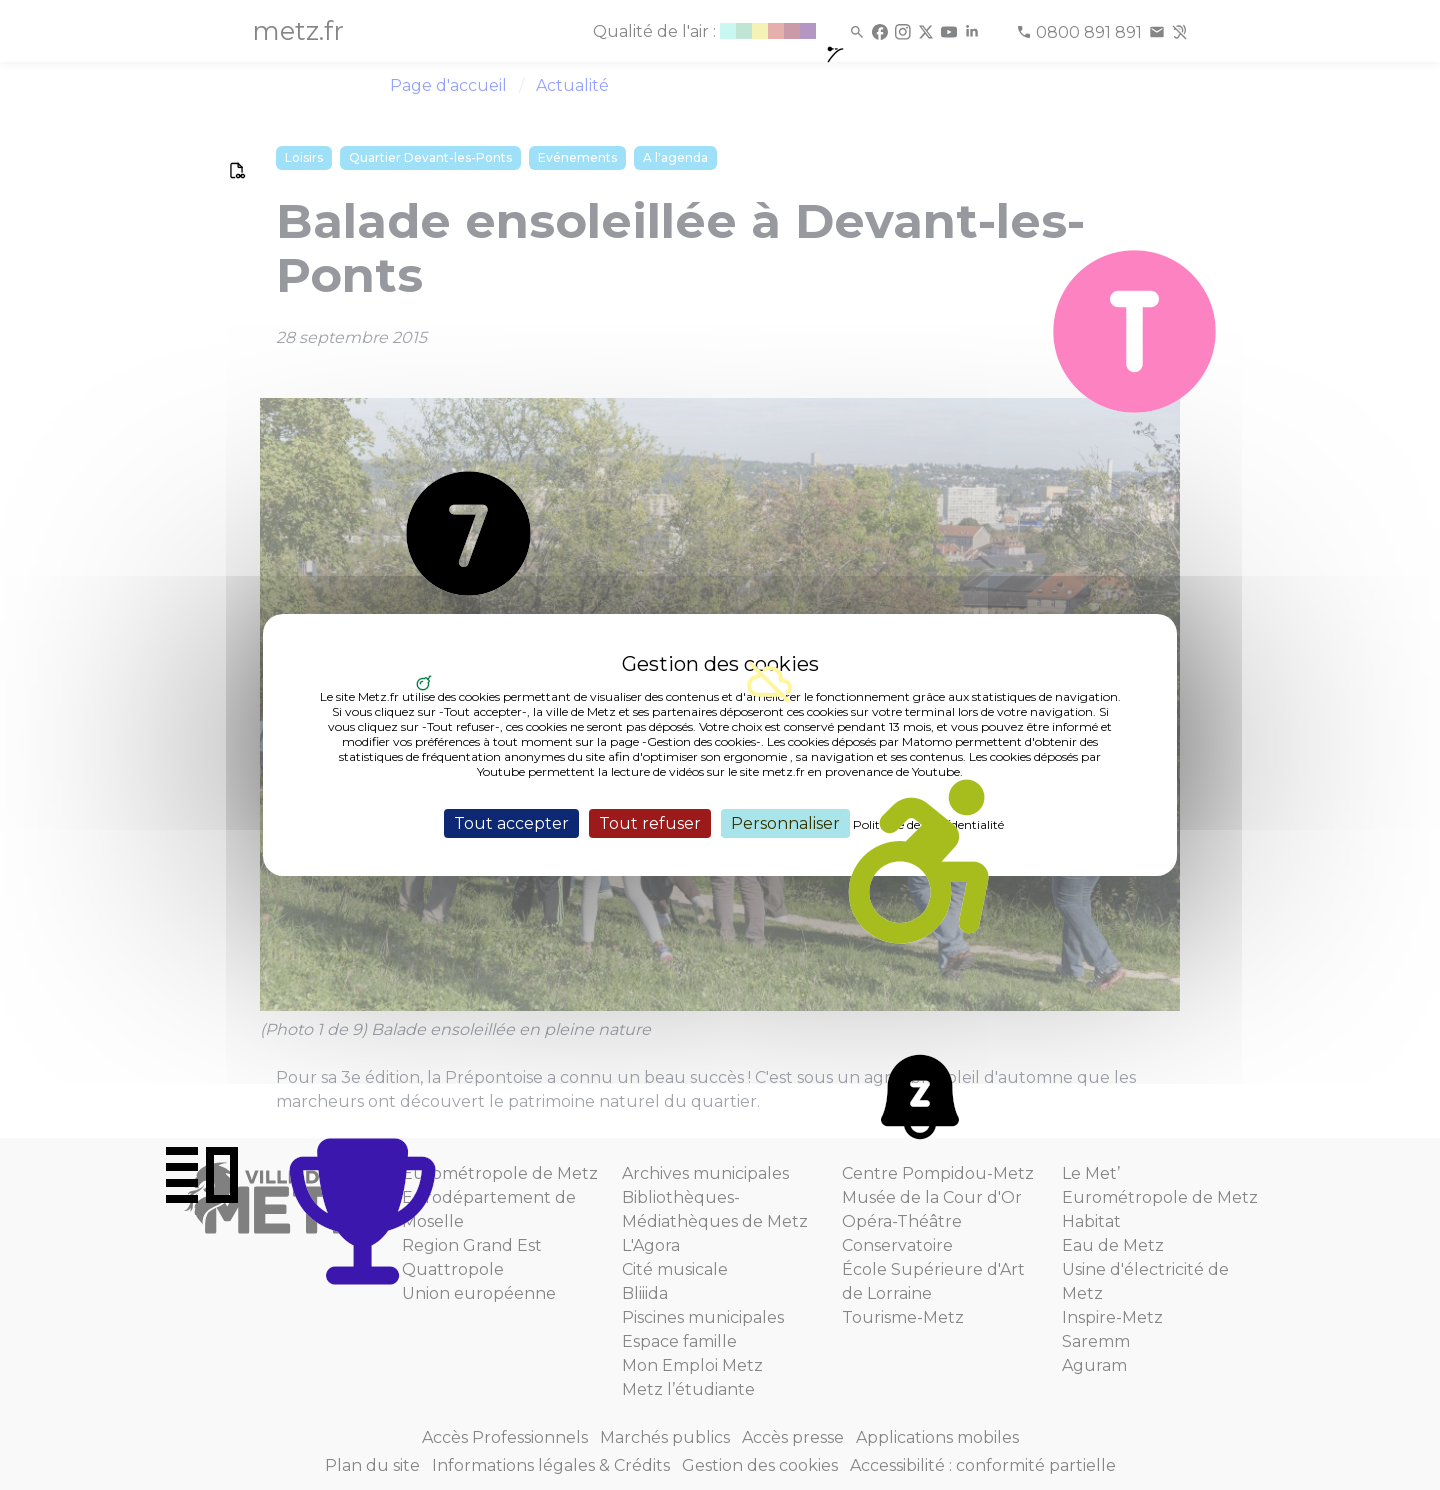 The image size is (1440, 1490). I want to click on toggle vertical split view layout, so click(202, 1175).